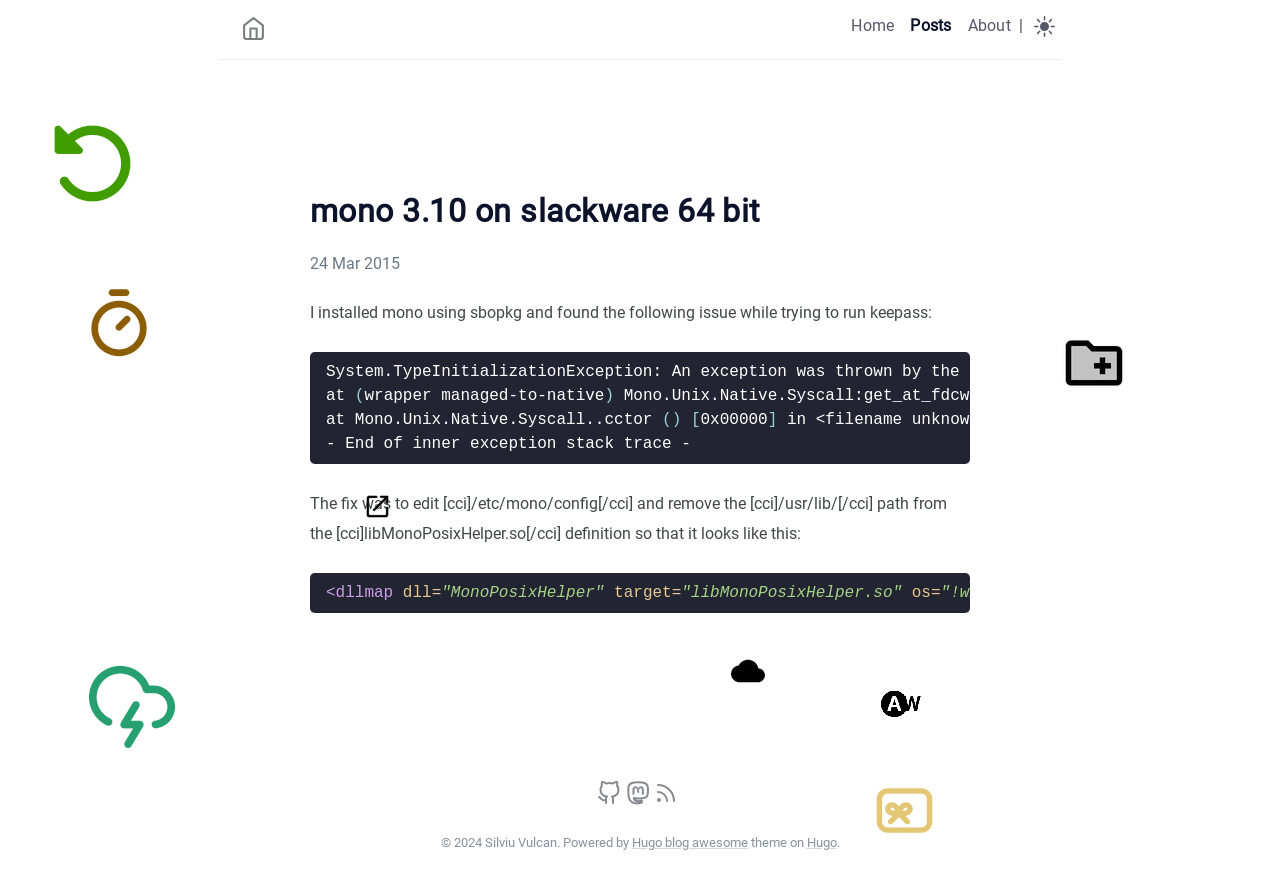 The height and width of the screenshot is (891, 1280). Describe the element at coordinates (119, 325) in the screenshot. I see `set or view a countdown timer` at that location.